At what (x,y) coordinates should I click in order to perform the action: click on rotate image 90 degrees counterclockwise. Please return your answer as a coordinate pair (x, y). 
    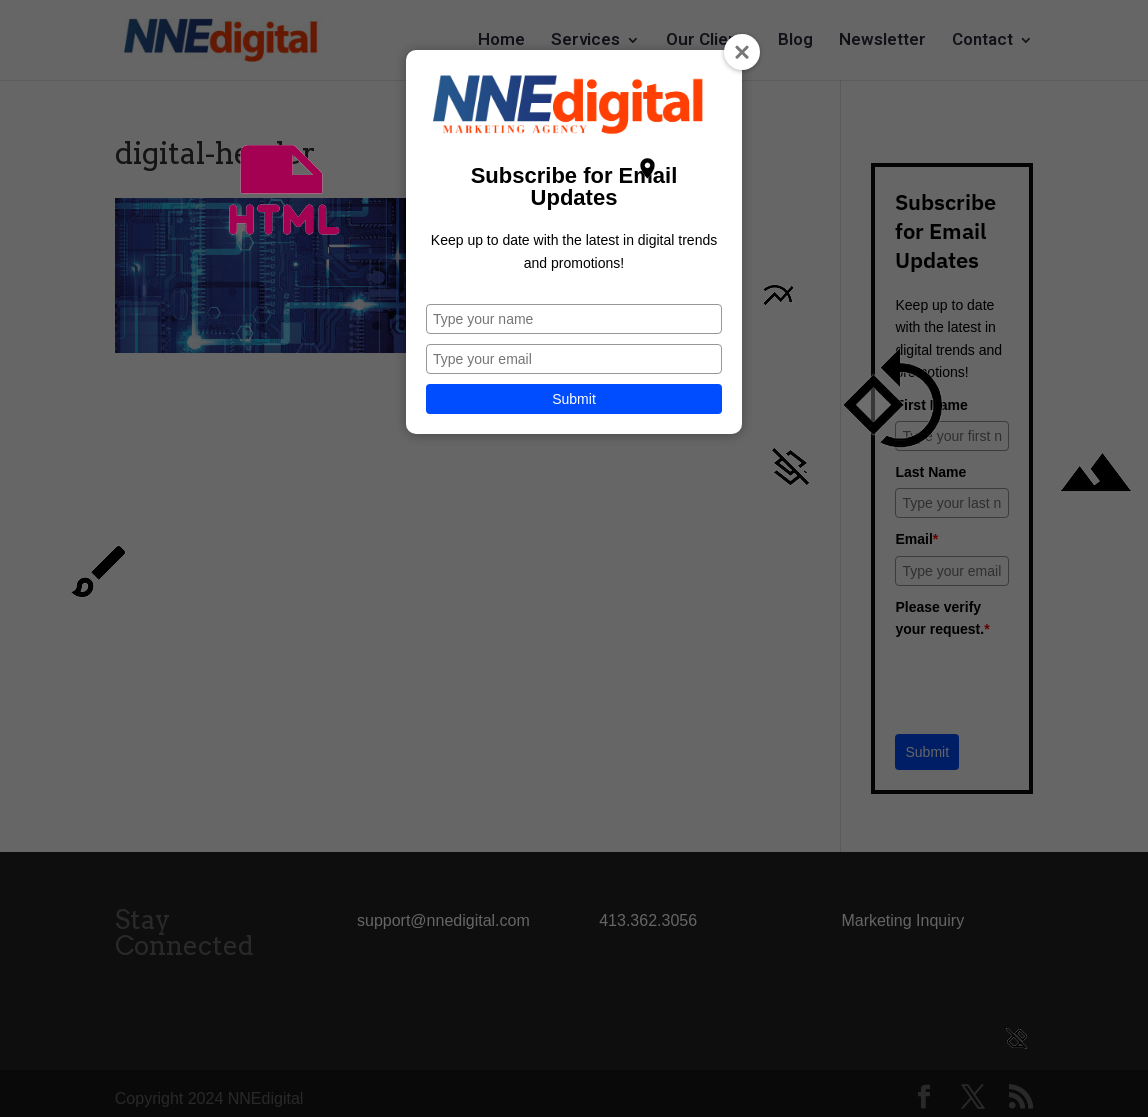
    Looking at the image, I should click on (895, 400).